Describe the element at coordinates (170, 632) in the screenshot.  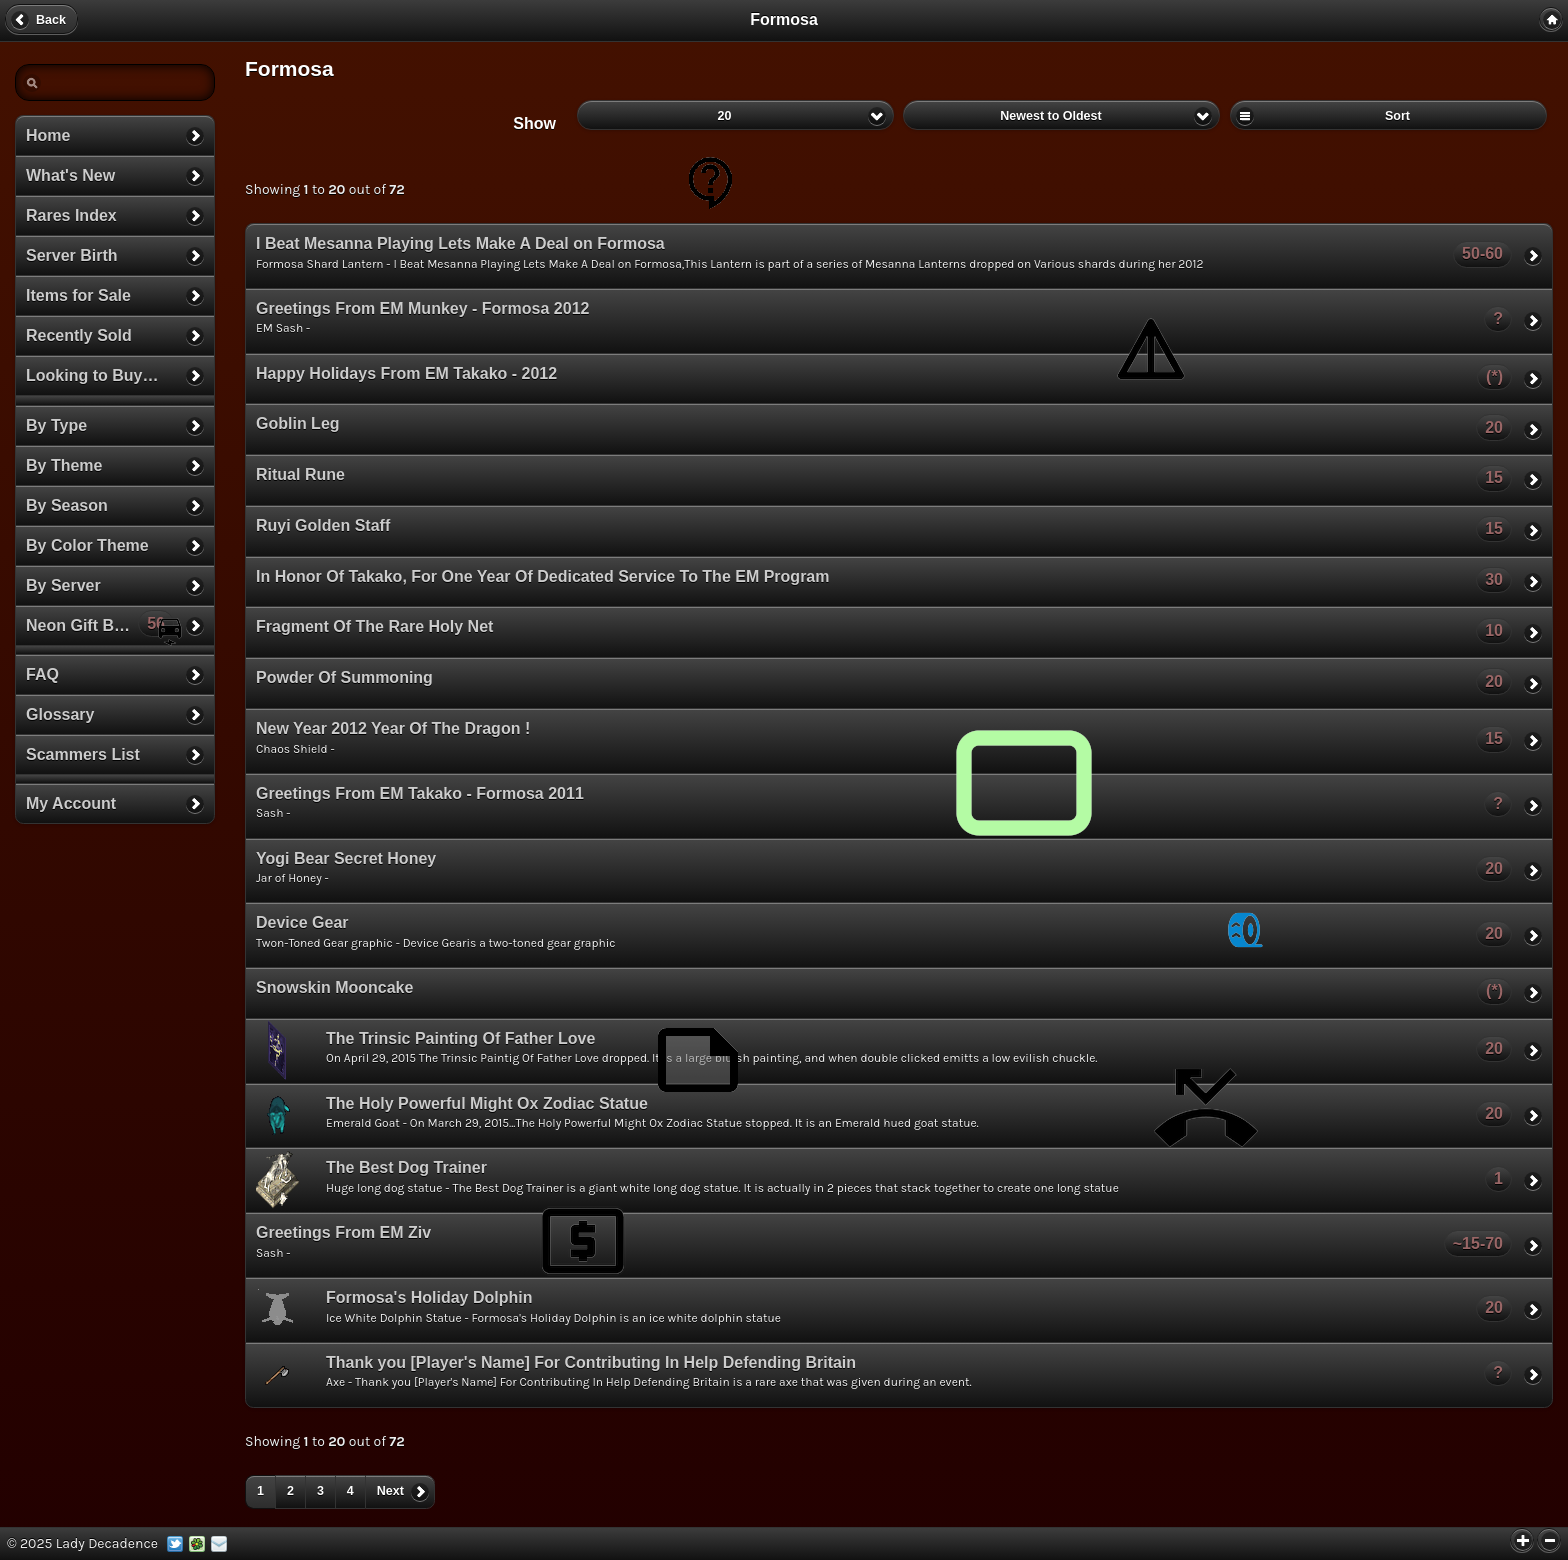
I see `find nearby electric vehicle charging stations` at that location.